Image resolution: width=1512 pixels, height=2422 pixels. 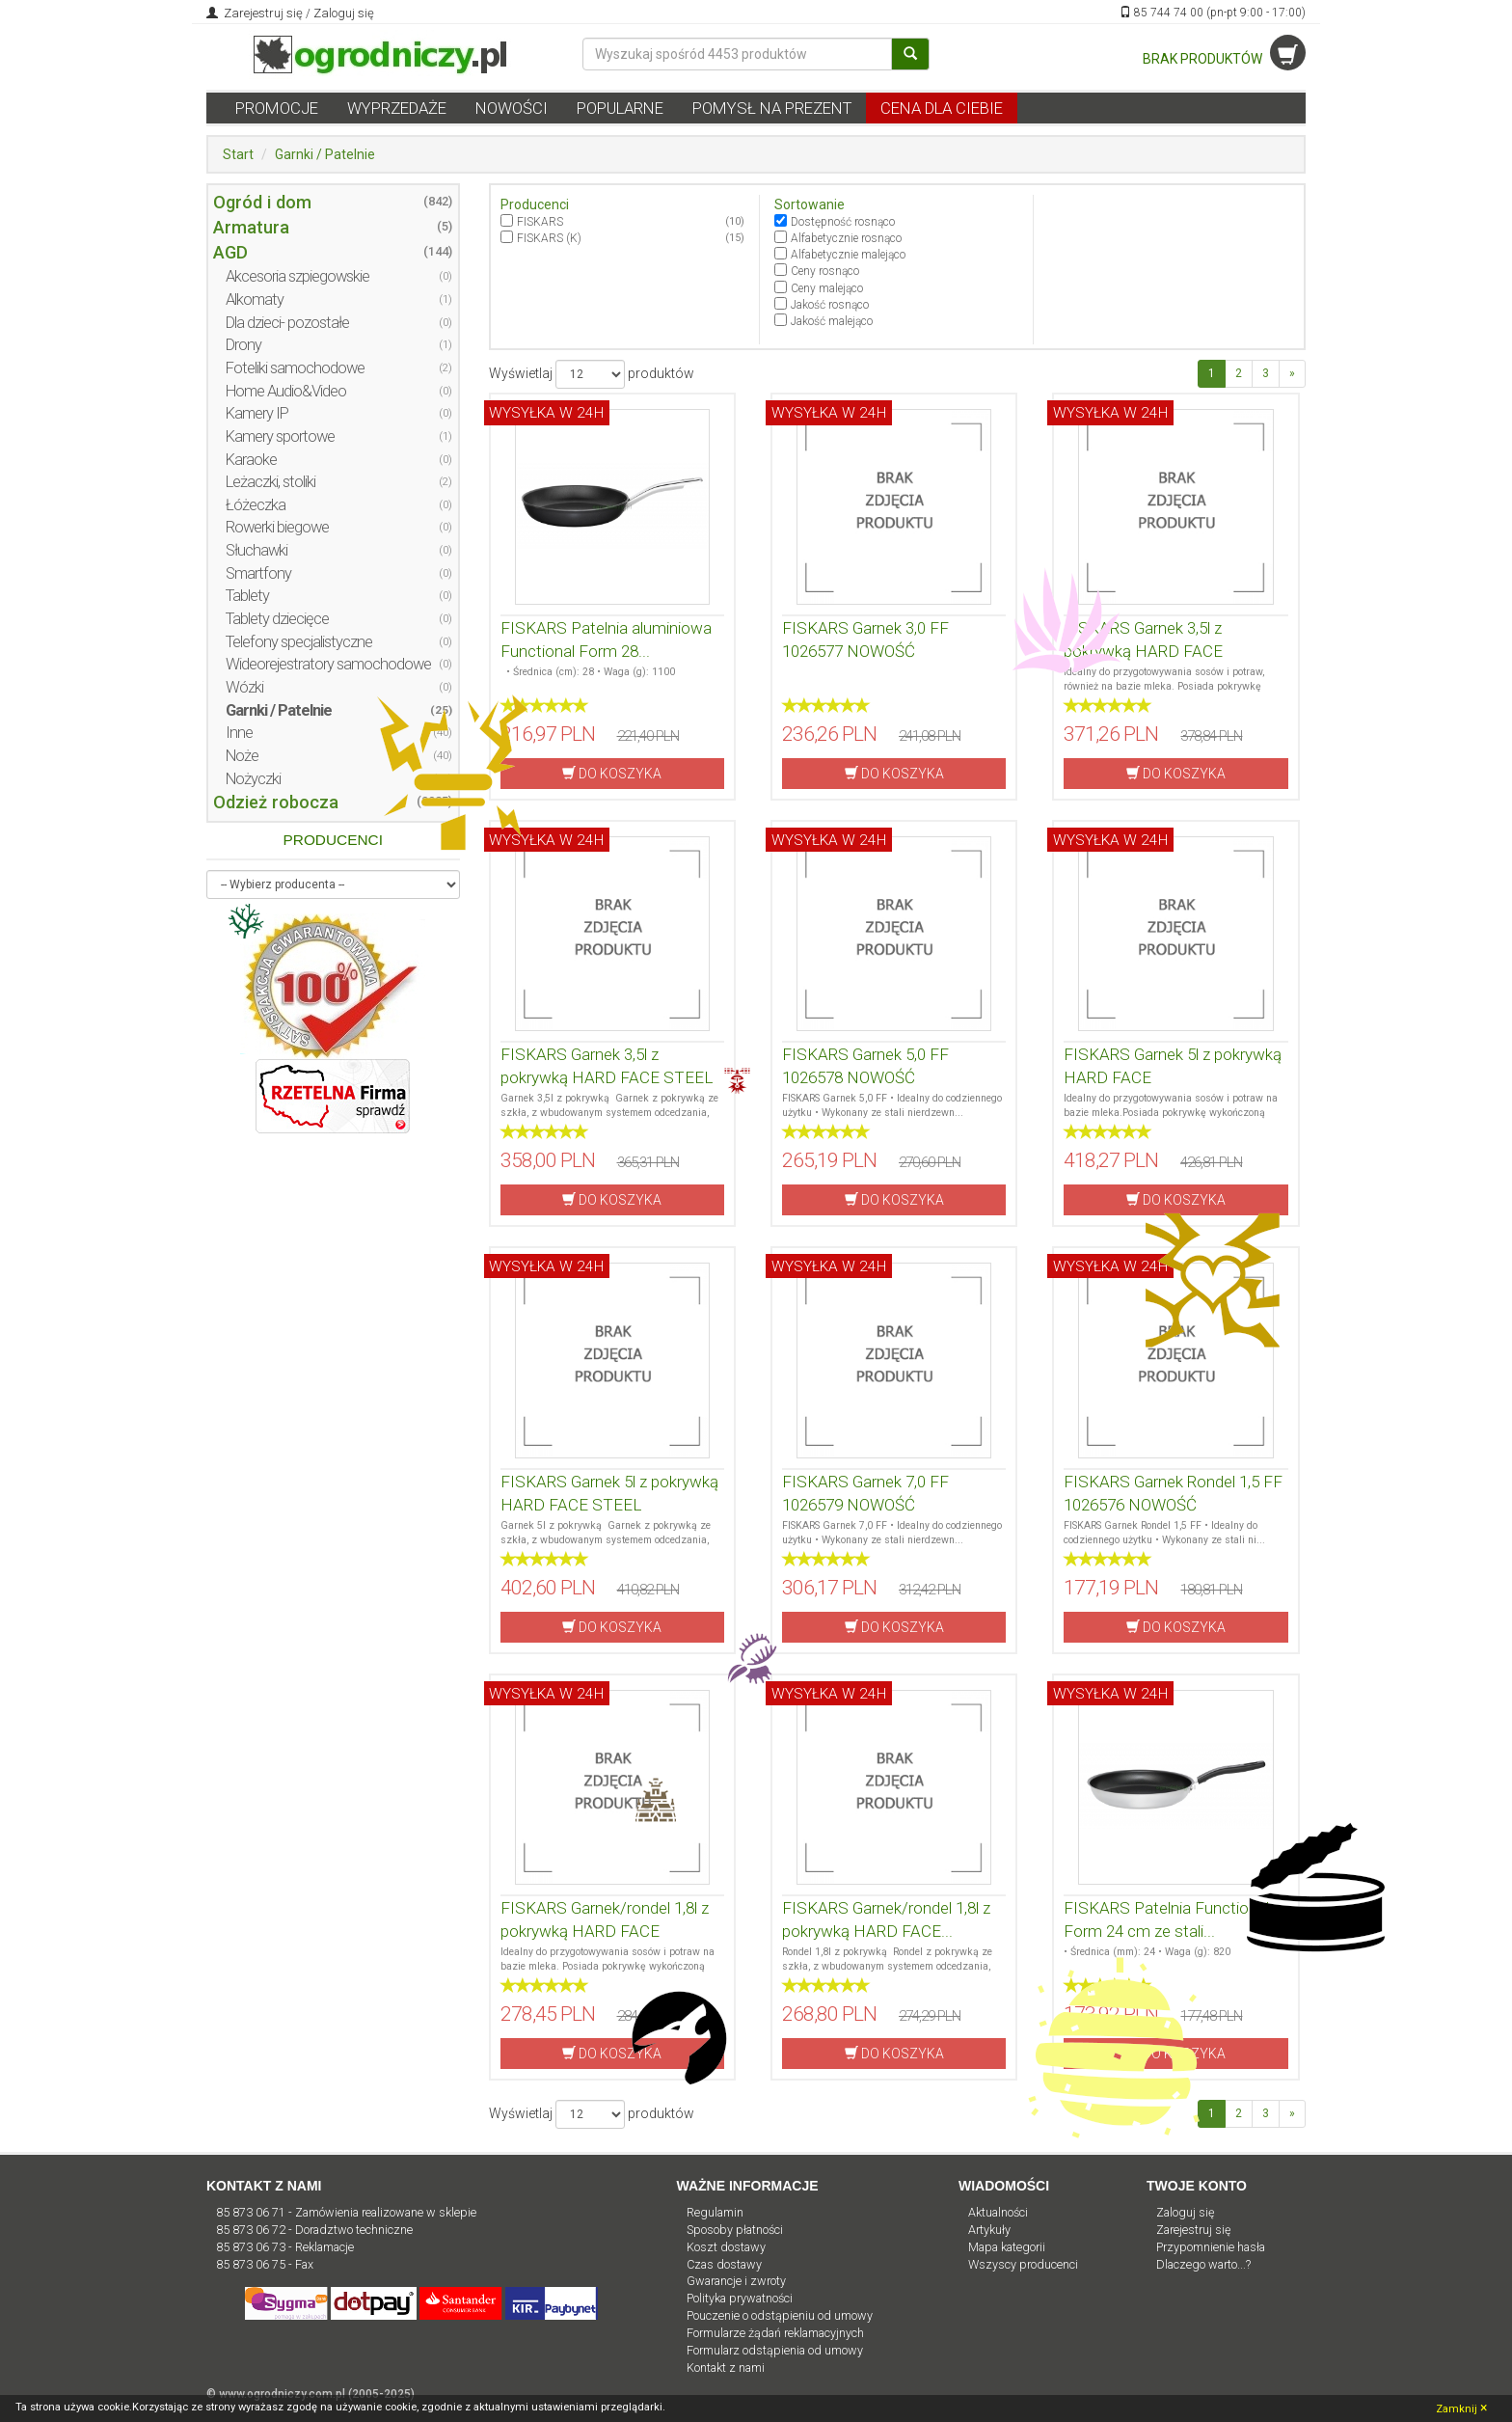 What do you see at coordinates (1212, 1280) in the screenshot?
I see `activate defibrillator or emergency revival action` at bounding box center [1212, 1280].